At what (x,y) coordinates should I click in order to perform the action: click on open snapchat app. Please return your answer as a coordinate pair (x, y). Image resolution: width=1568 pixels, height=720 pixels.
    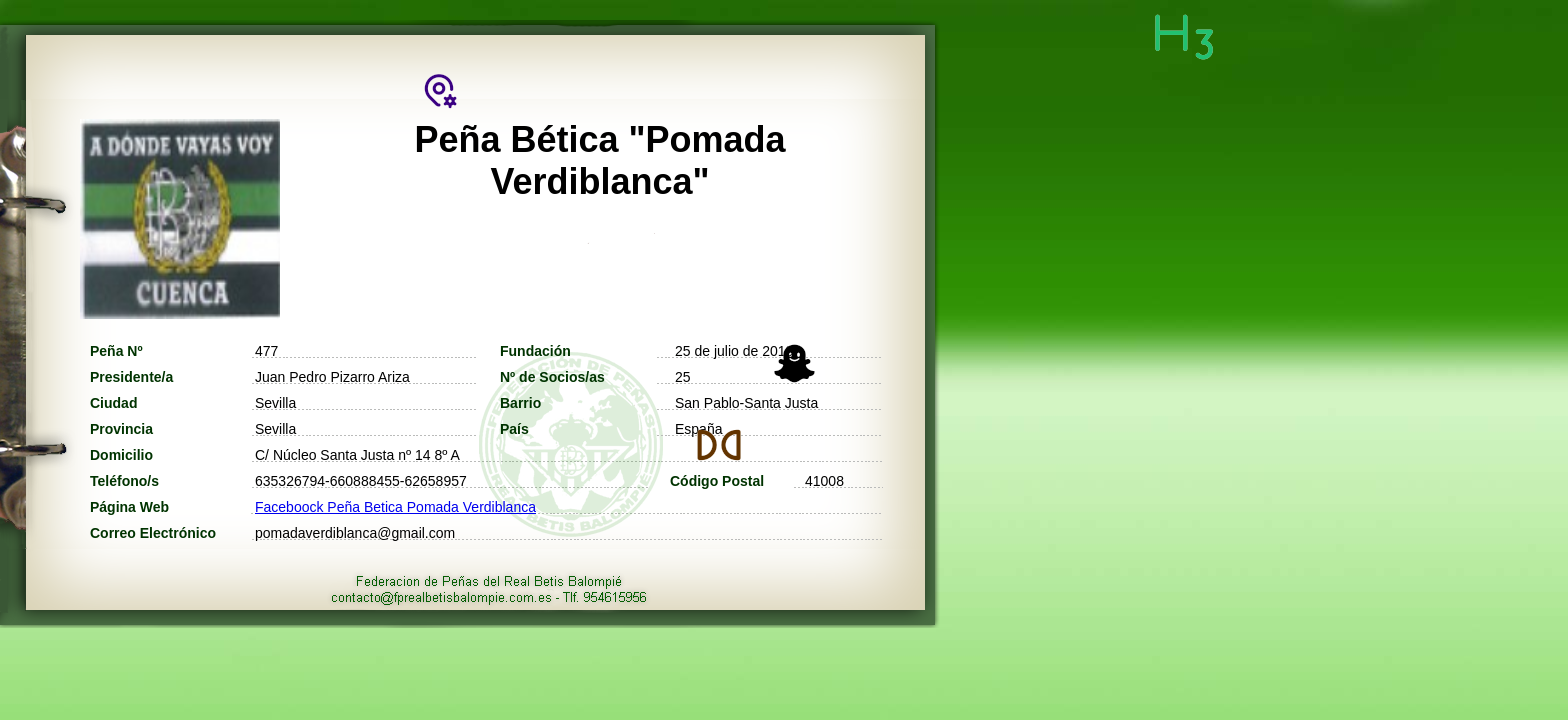
    Looking at the image, I should click on (794, 363).